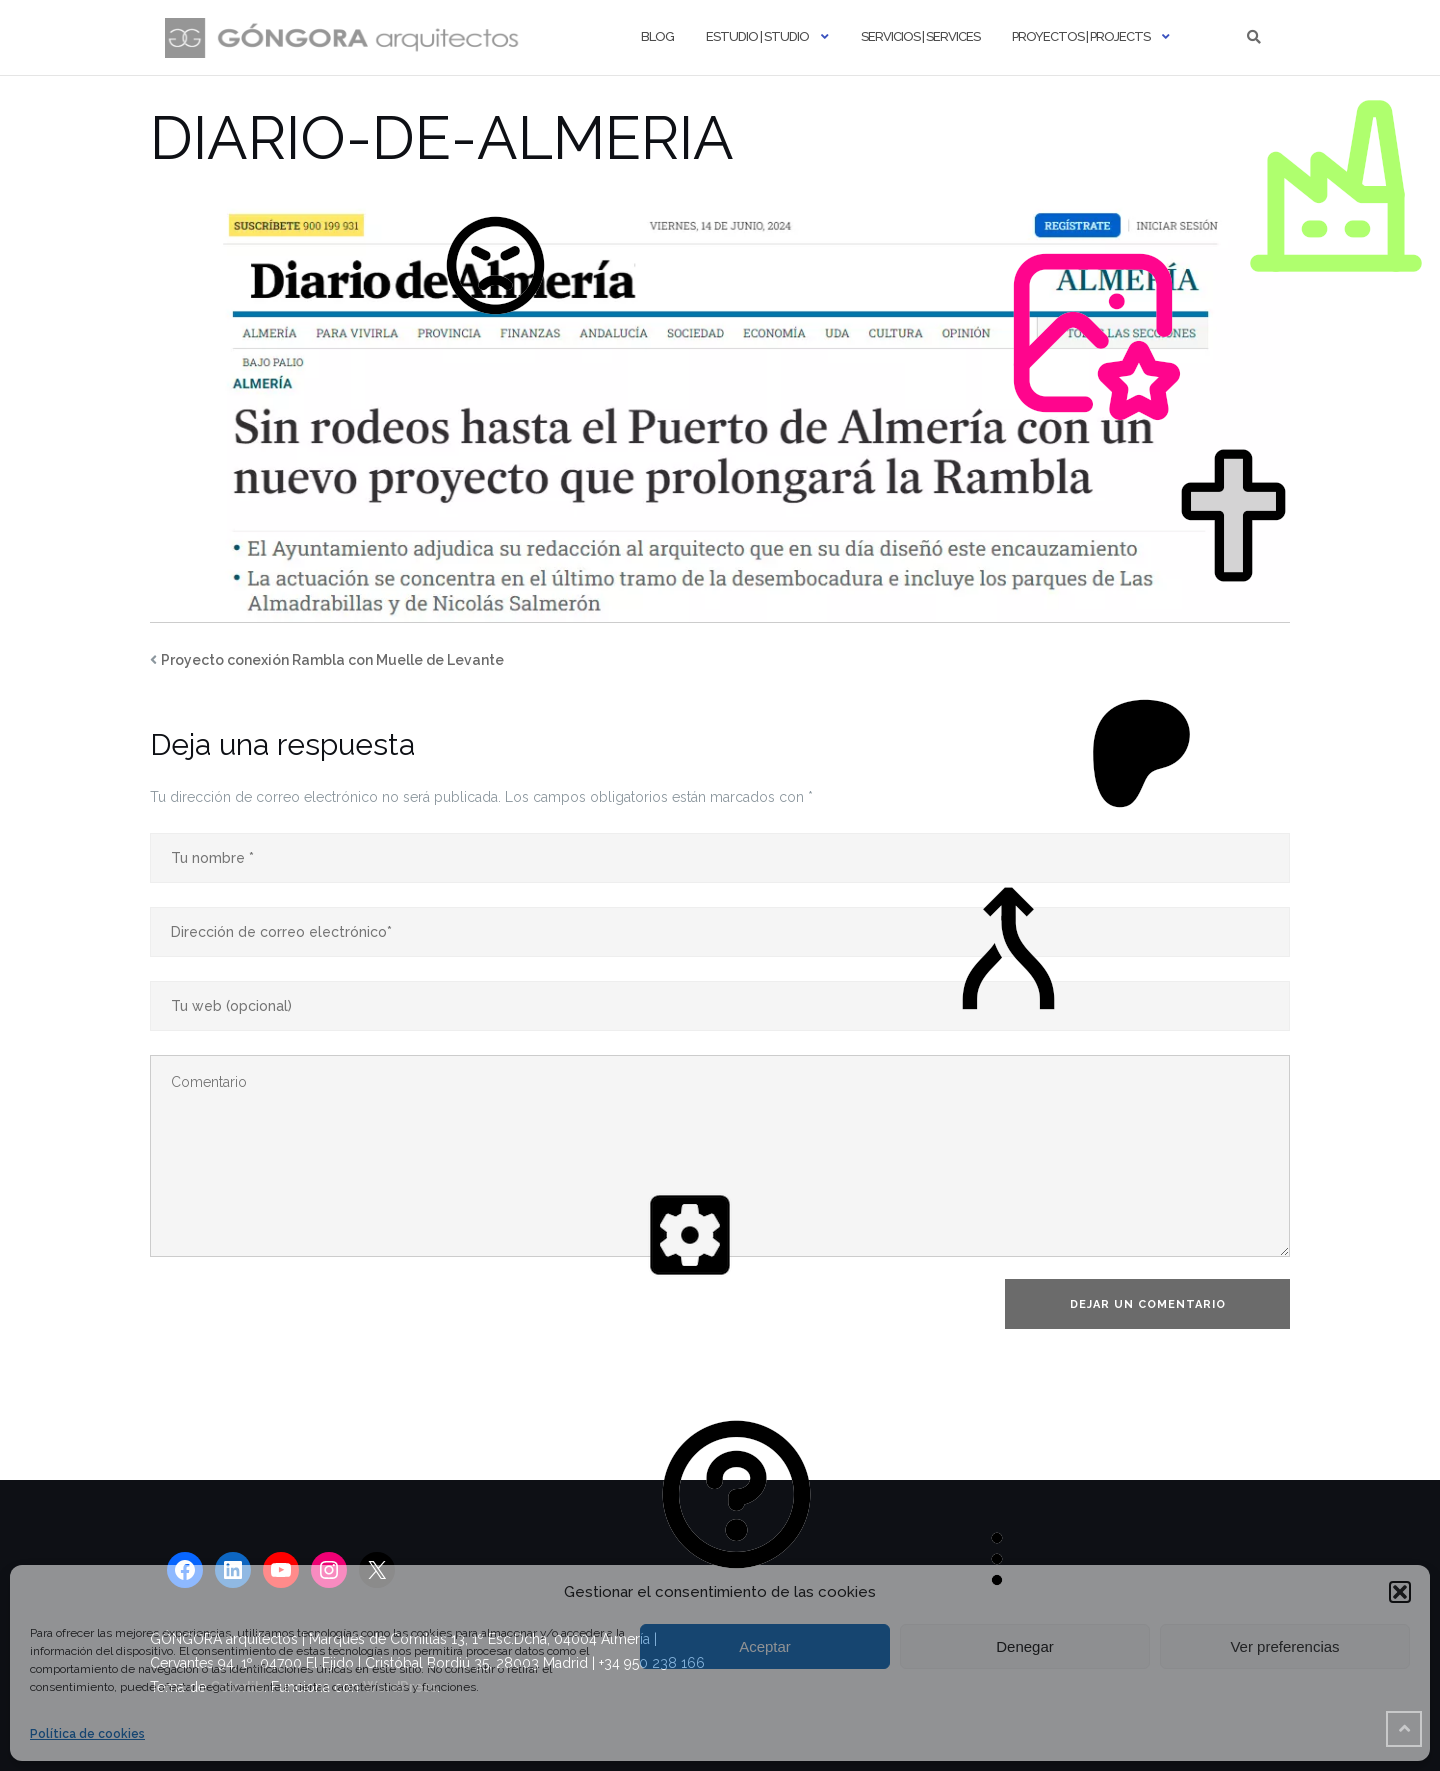 The height and width of the screenshot is (1771, 1440). I want to click on access application settings, so click(690, 1235).